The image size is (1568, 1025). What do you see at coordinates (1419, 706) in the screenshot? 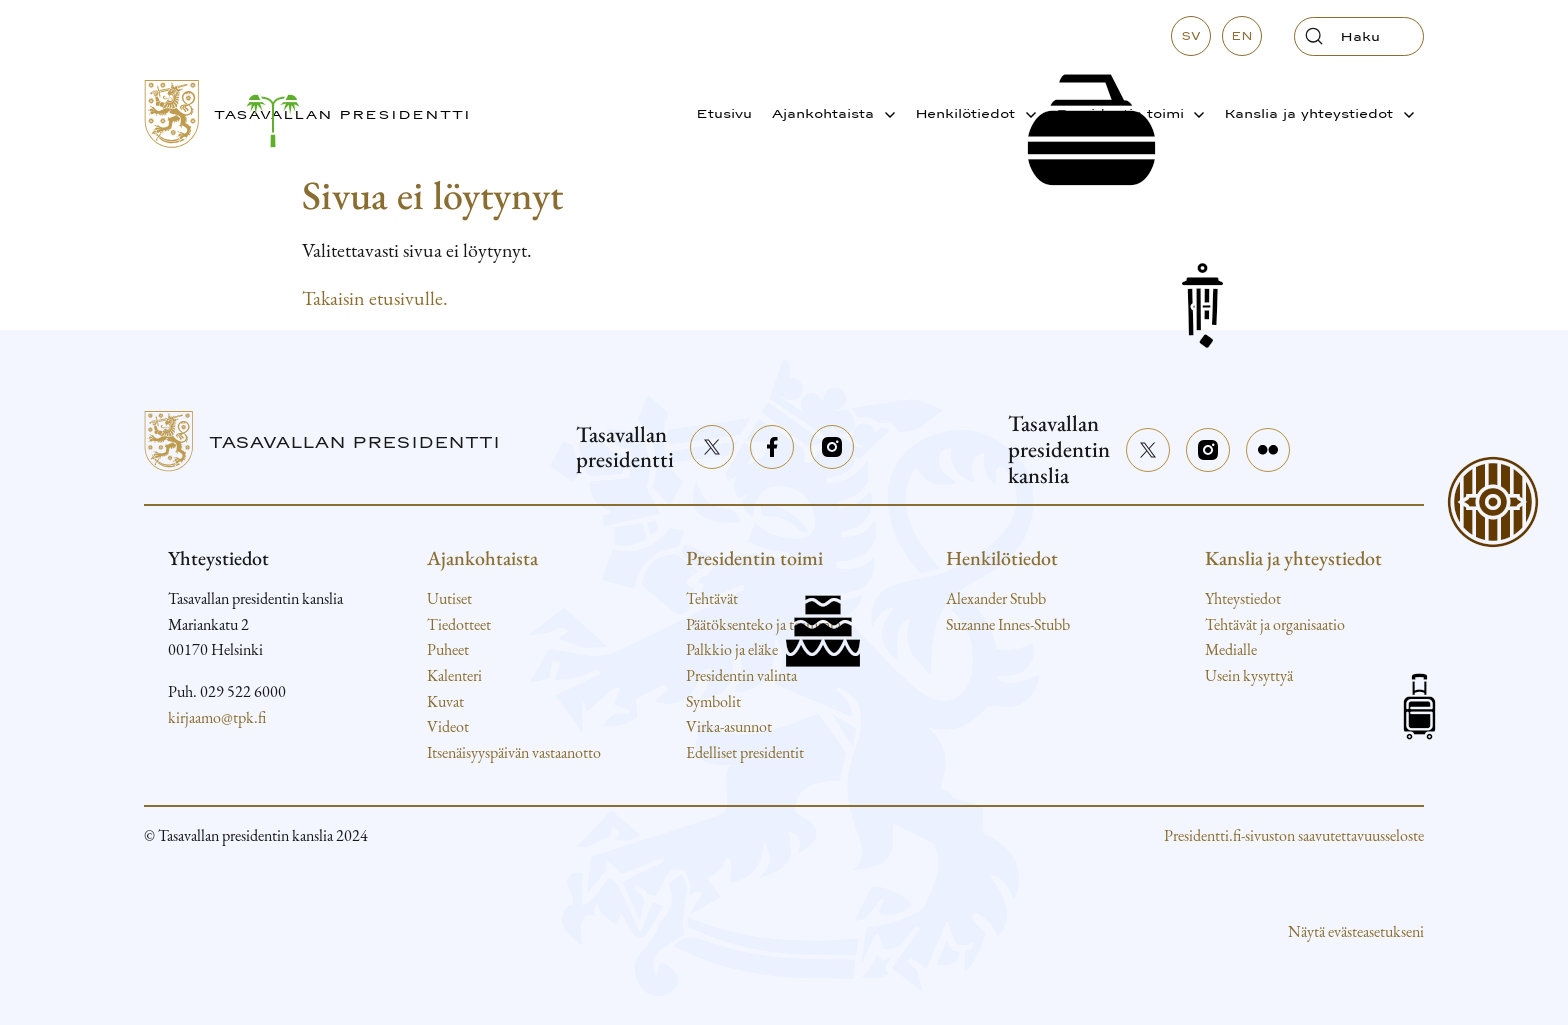
I see `access travel or trip planning features` at bounding box center [1419, 706].